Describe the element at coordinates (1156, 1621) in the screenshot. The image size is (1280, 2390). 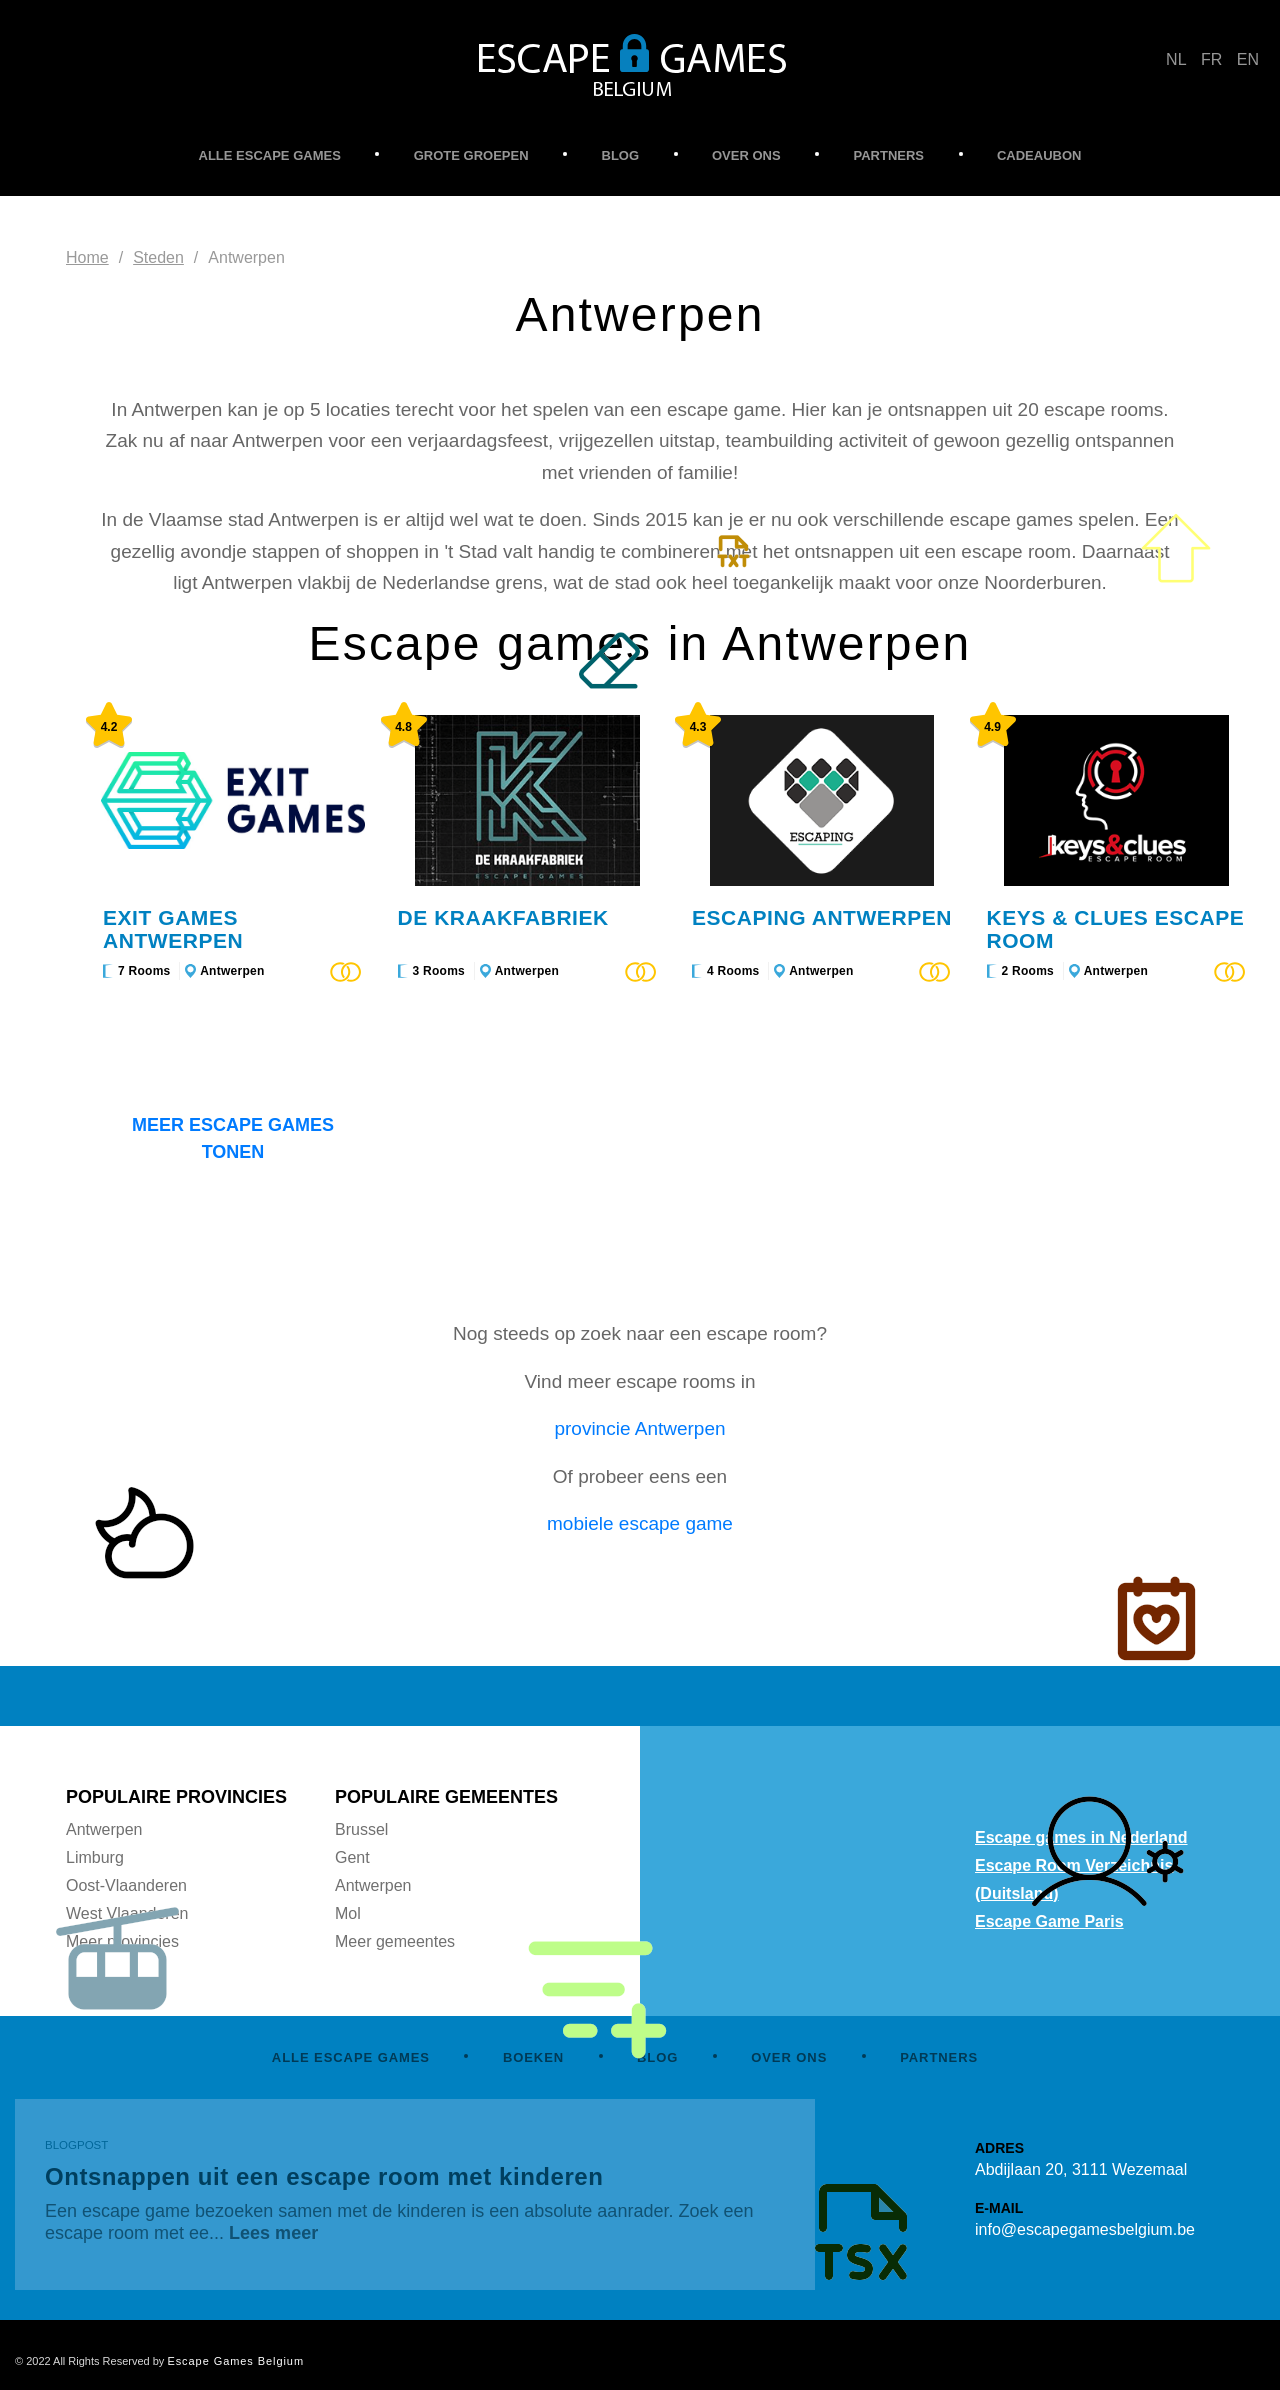
I see `view favorite or loved events` at that location.